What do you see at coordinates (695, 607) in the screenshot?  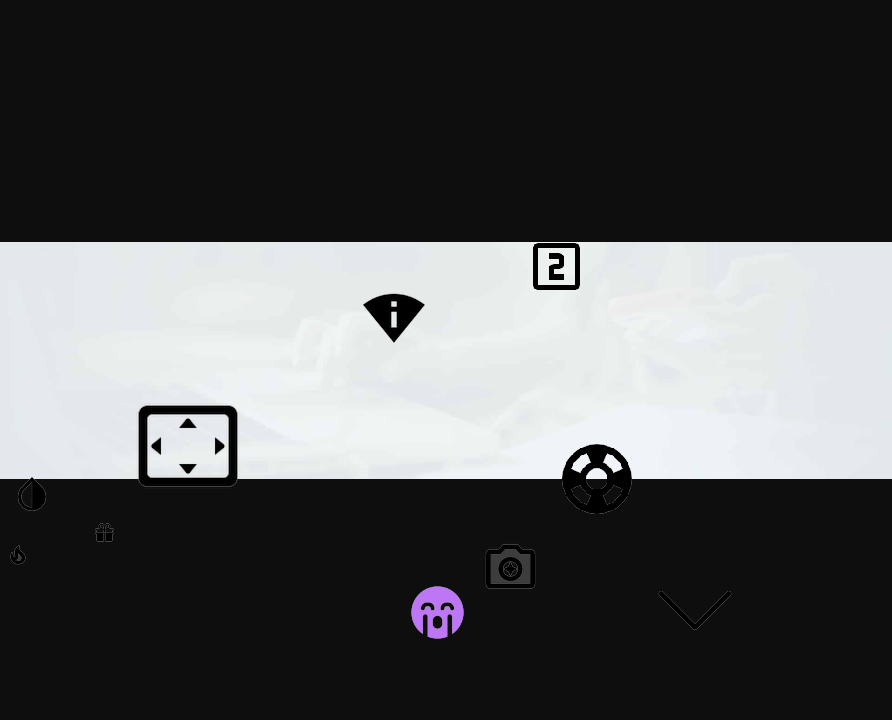 I see `expand a dropdown menu` at bounding box center [695, 607].